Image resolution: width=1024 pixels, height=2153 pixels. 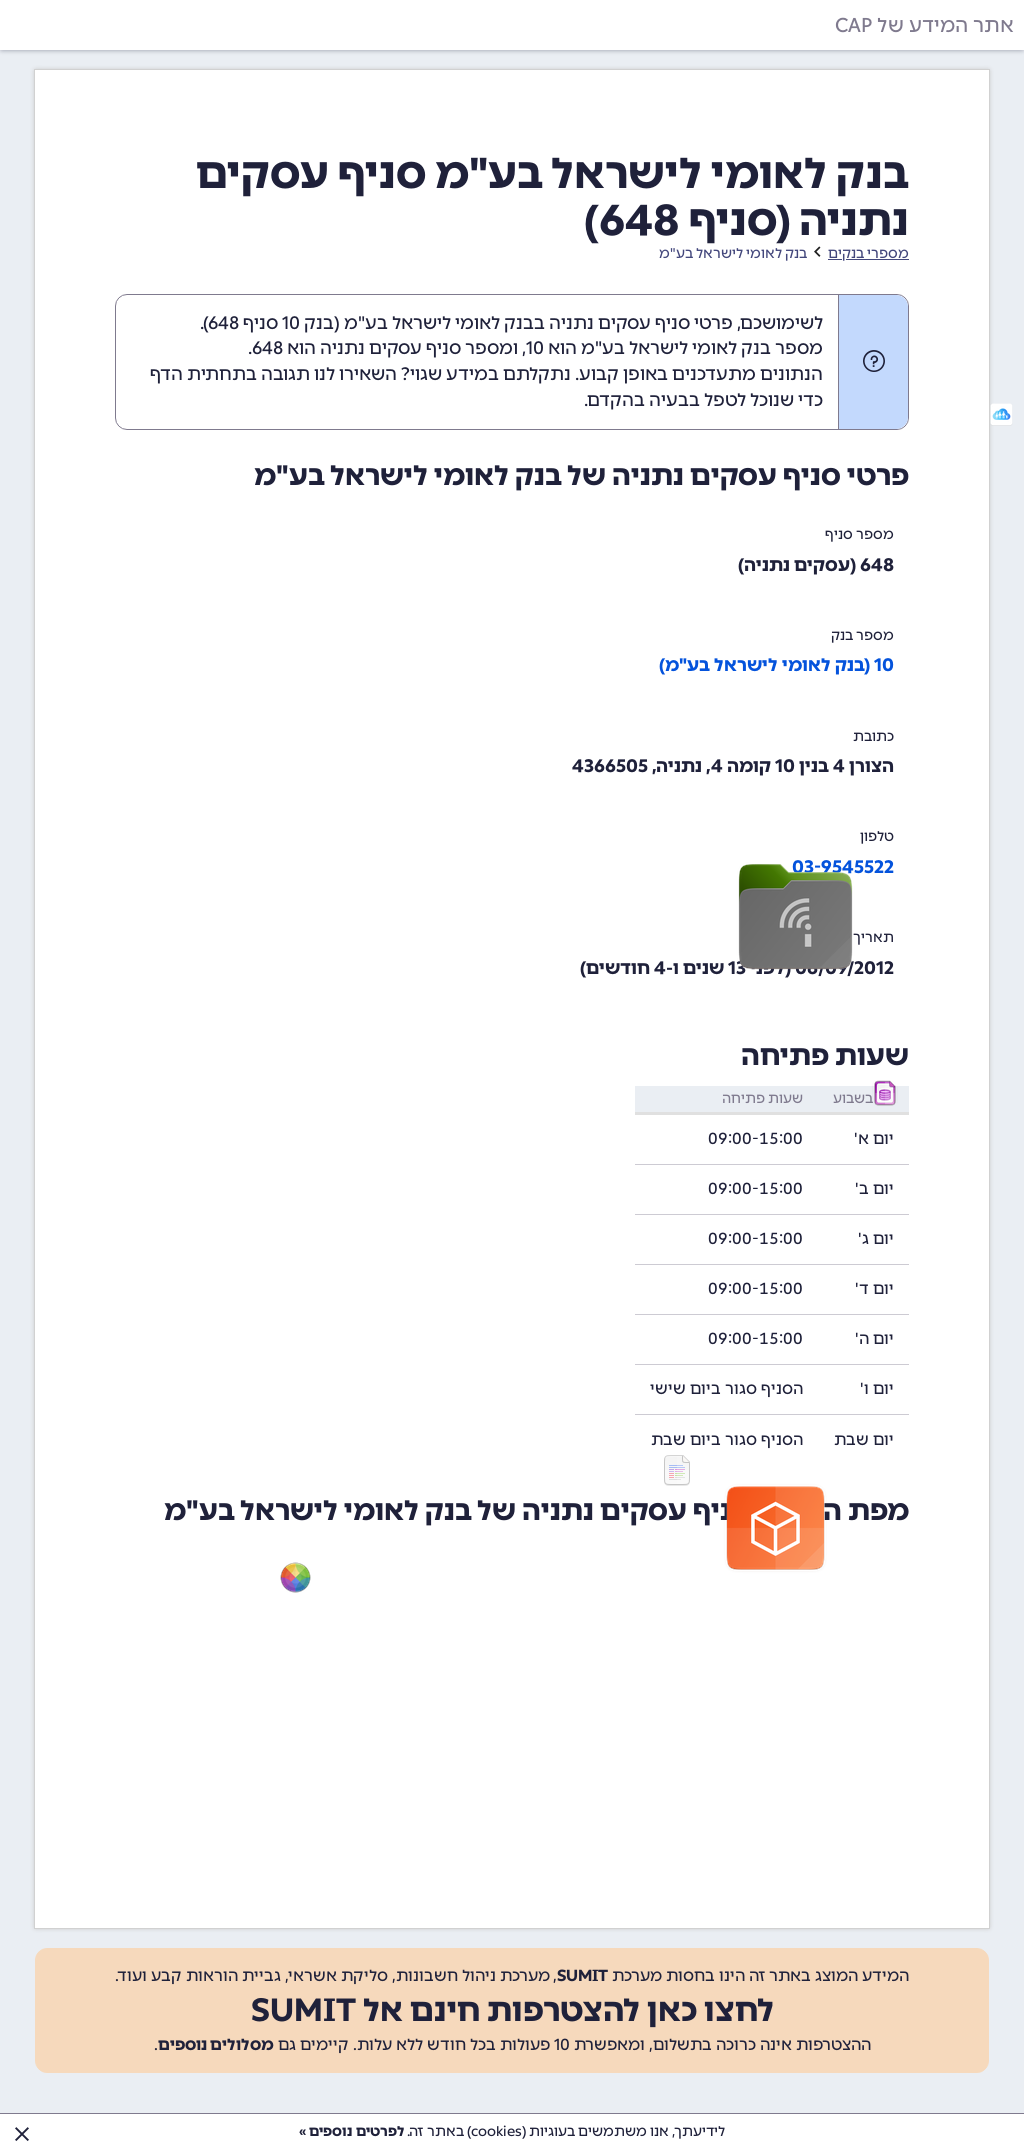 I want to click on open a 3D model file, so click(x=775, y=1524).